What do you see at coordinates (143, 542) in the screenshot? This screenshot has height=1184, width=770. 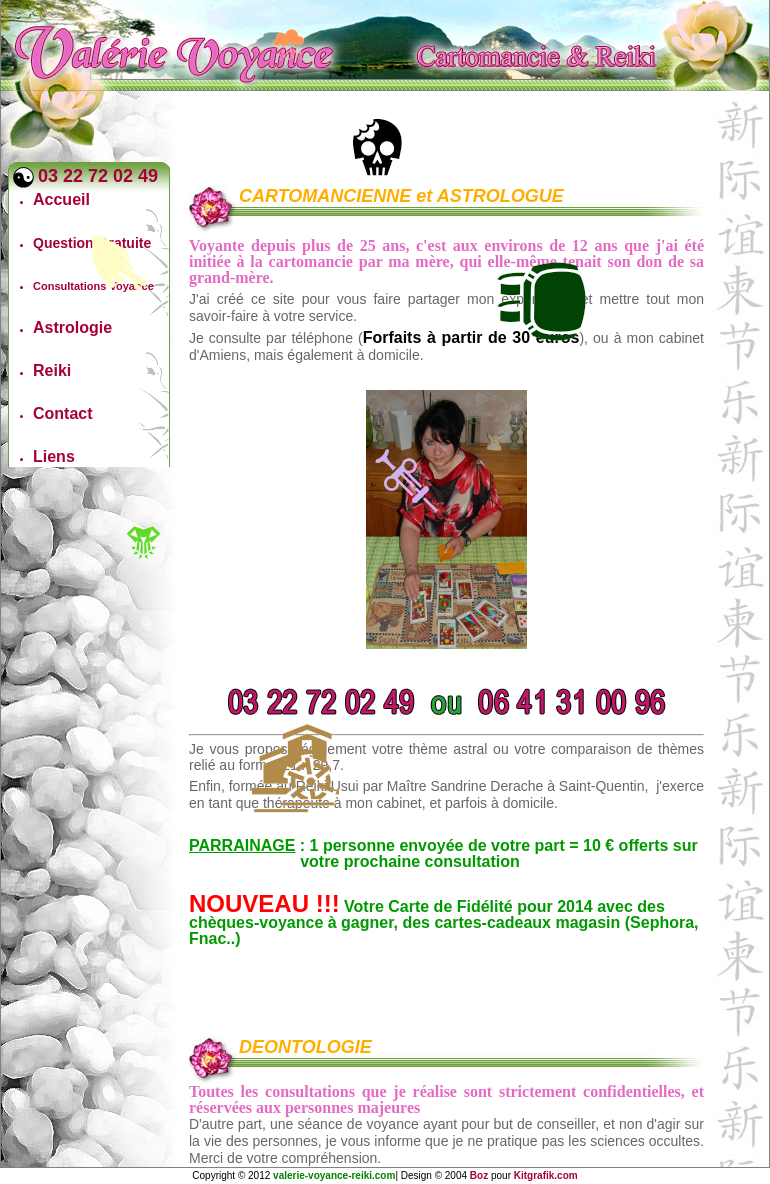 I see `represents a creature type or monster in a game` at bounding box center [143, 542].